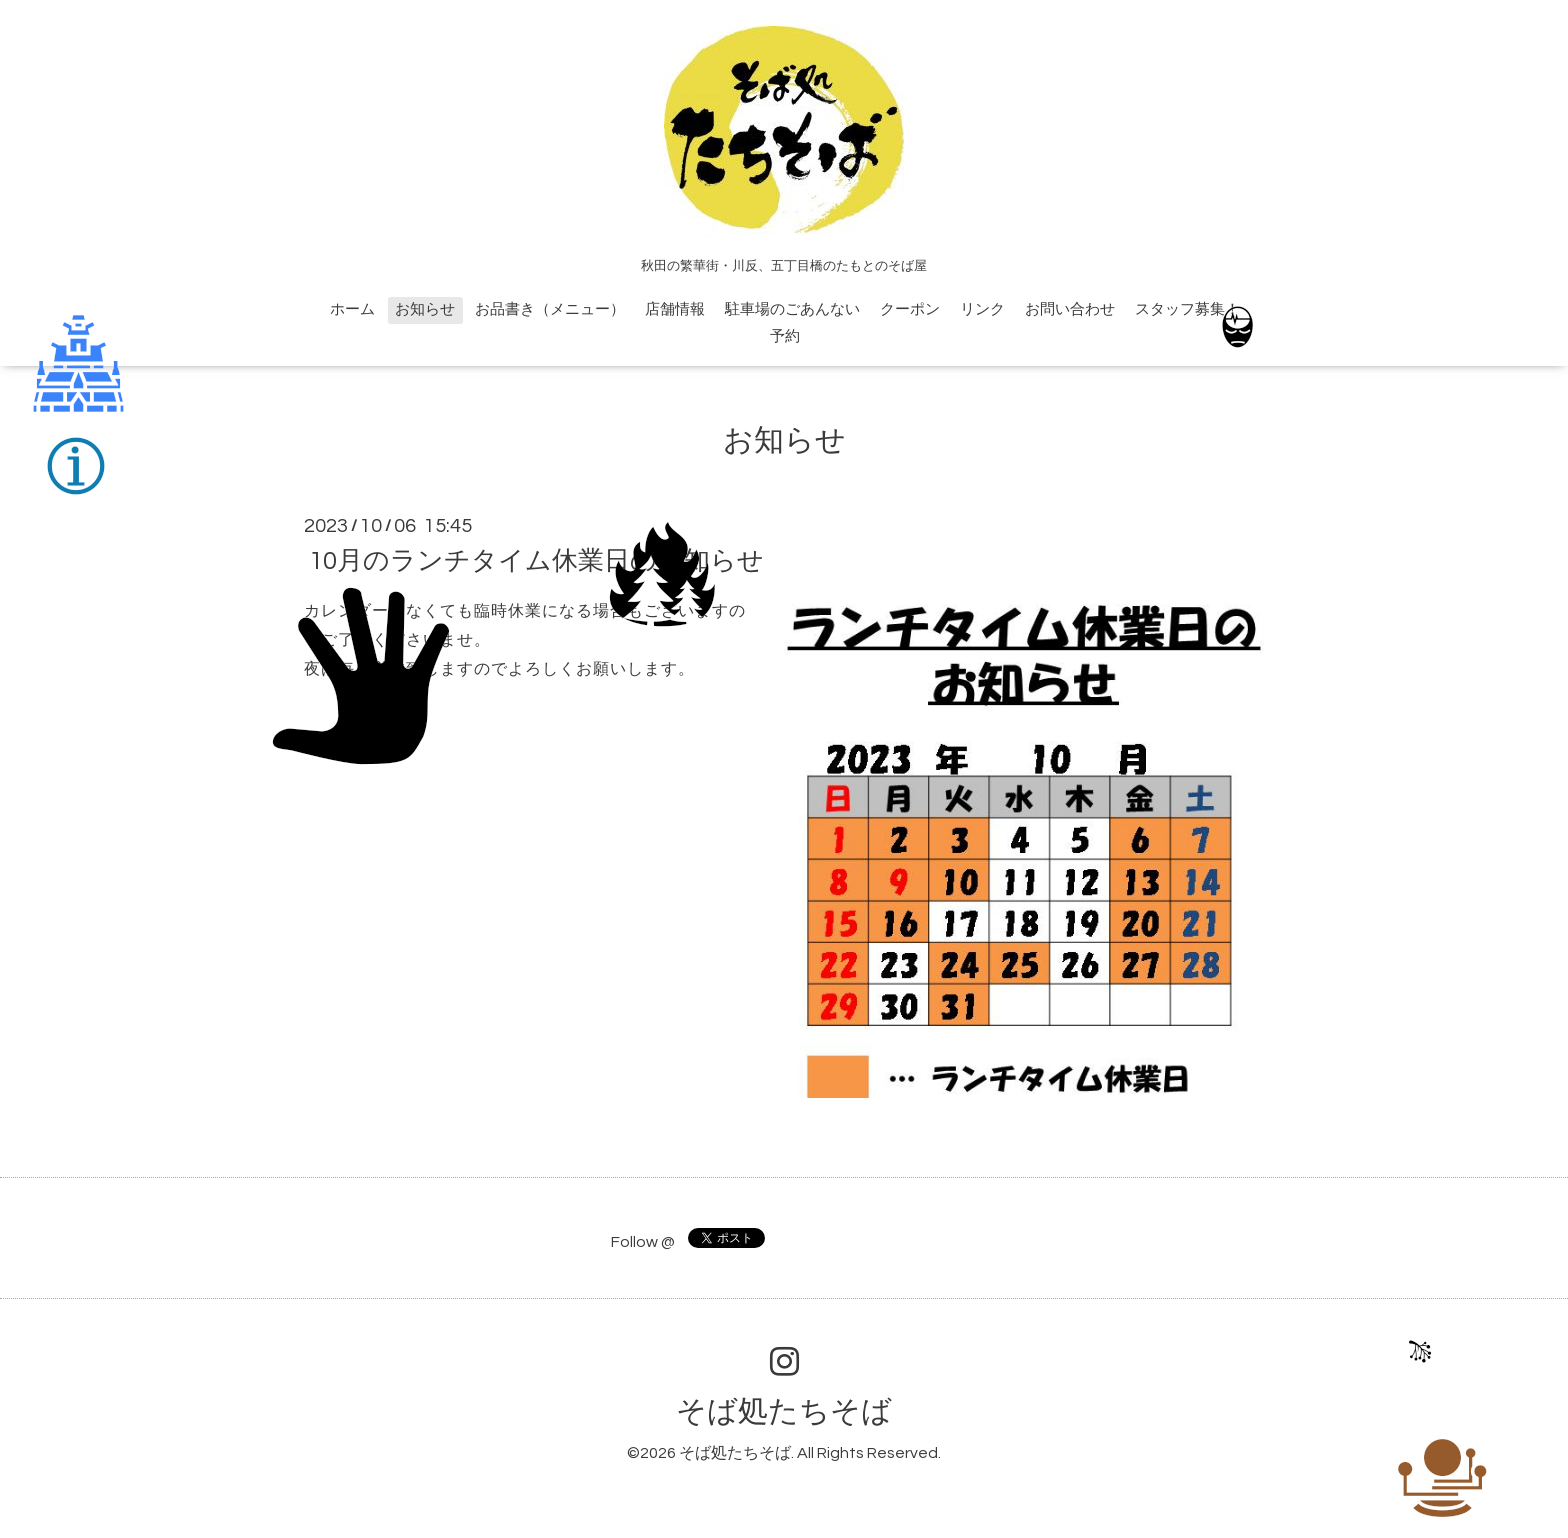 Image resolution: width=1568 pixels, height=1538 pixels. I want to click on indicates player is in a coma or unconscious state, so click(1237, 327).